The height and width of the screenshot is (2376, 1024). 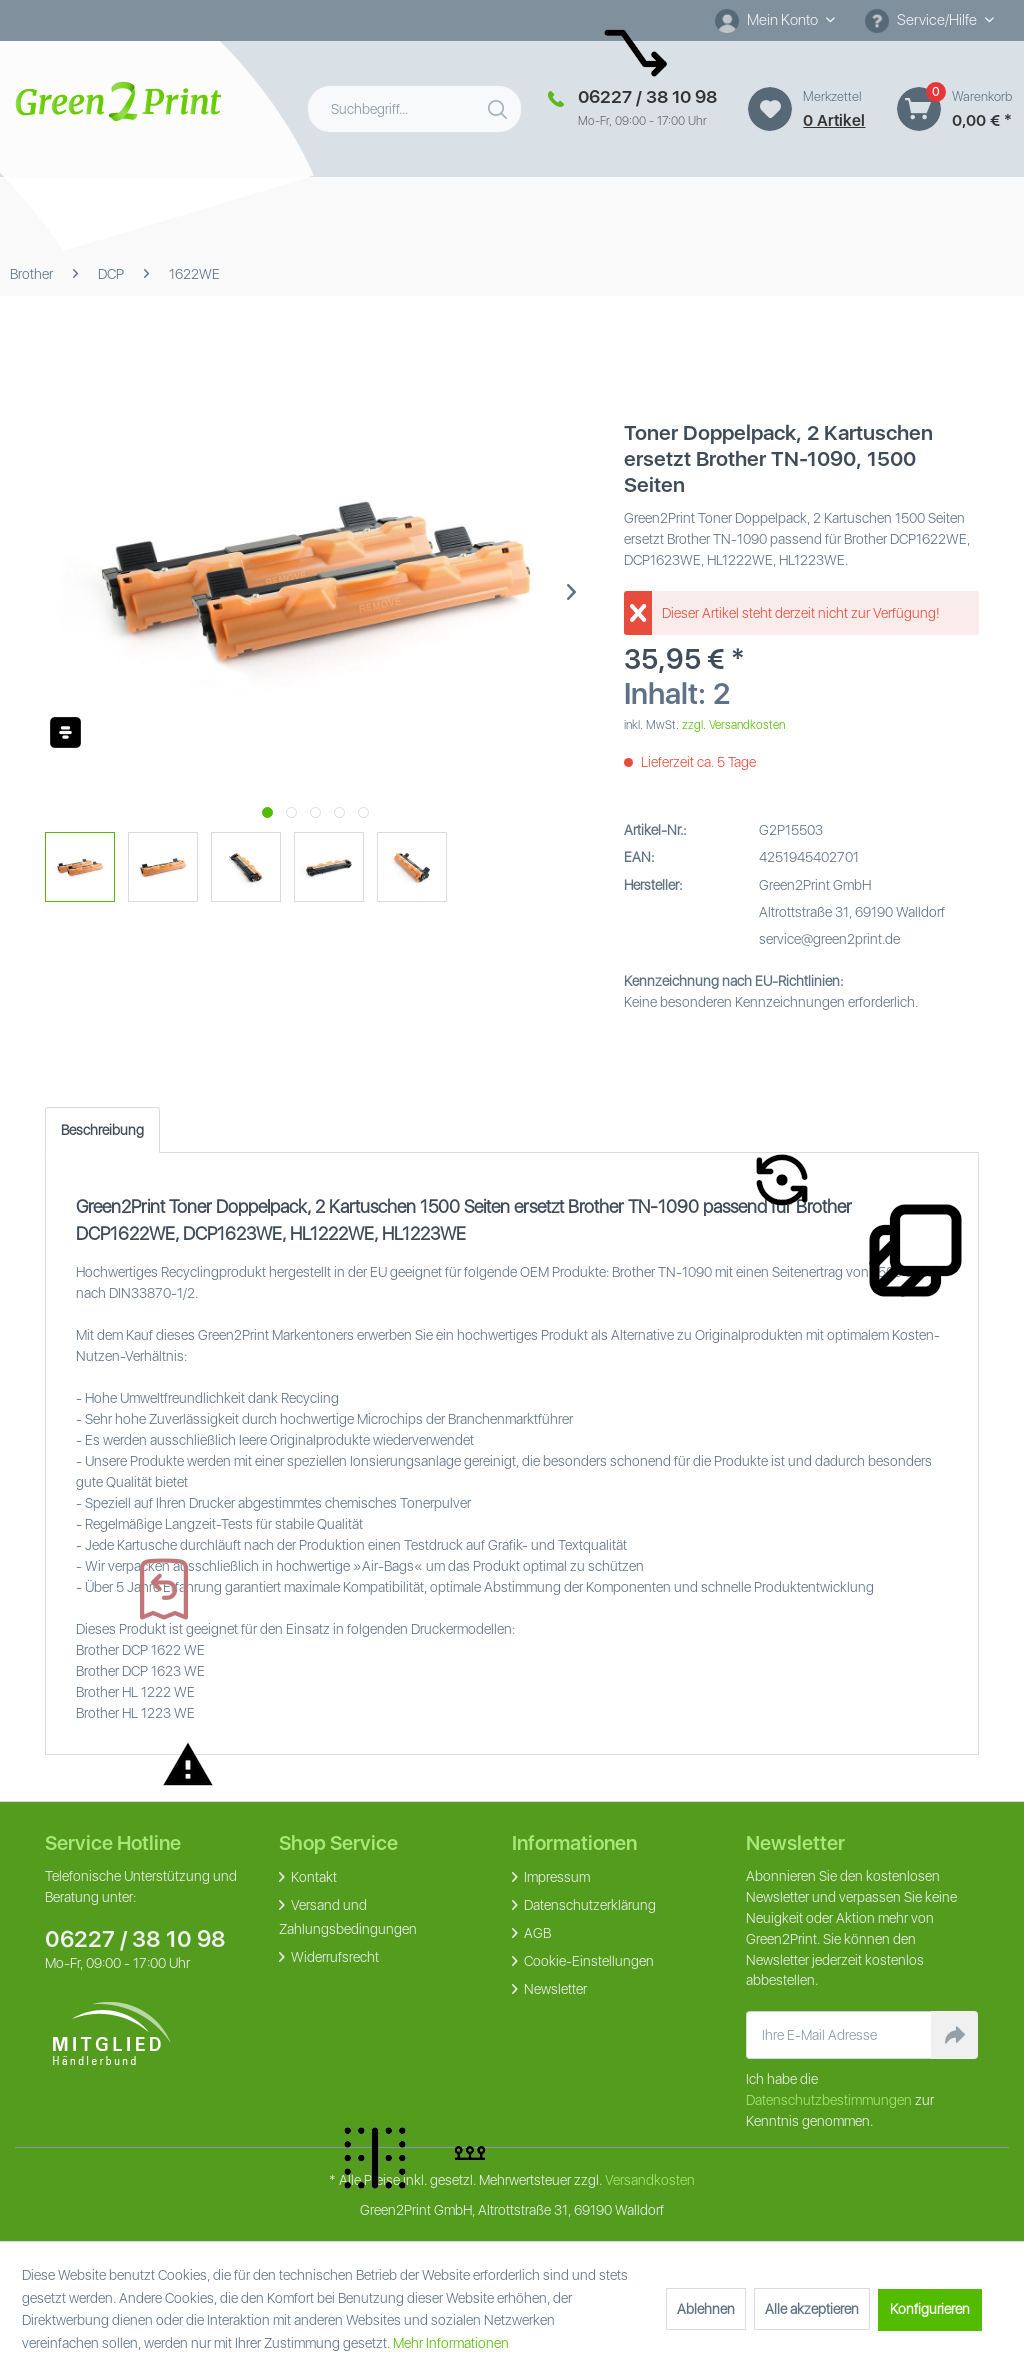 What do you see at coordinates (470, 2153) in the screenshot?
I see `view bus network topology` at bounding box center [470, 2153].